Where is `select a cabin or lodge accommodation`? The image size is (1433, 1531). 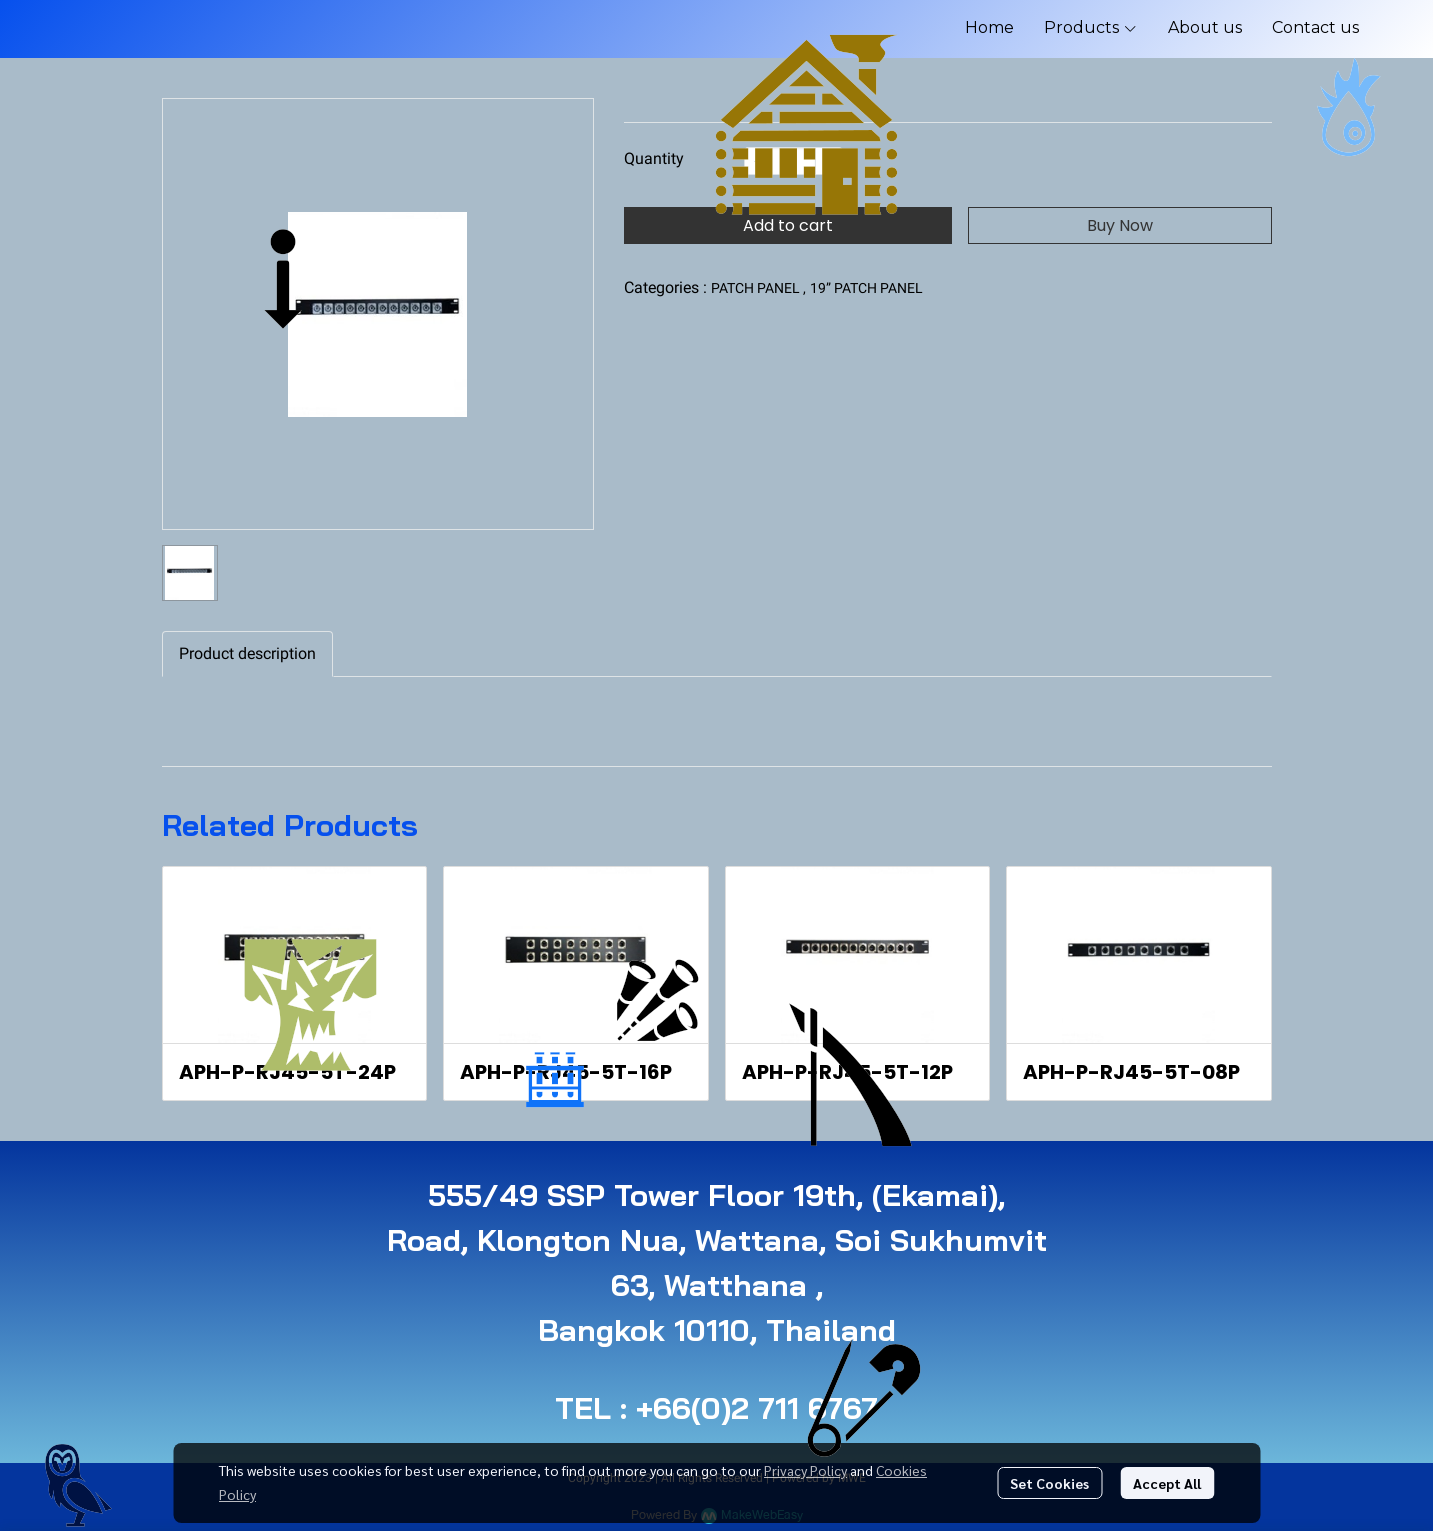 select a cabin or lodge accommodation is located at coordinates (806, 126).